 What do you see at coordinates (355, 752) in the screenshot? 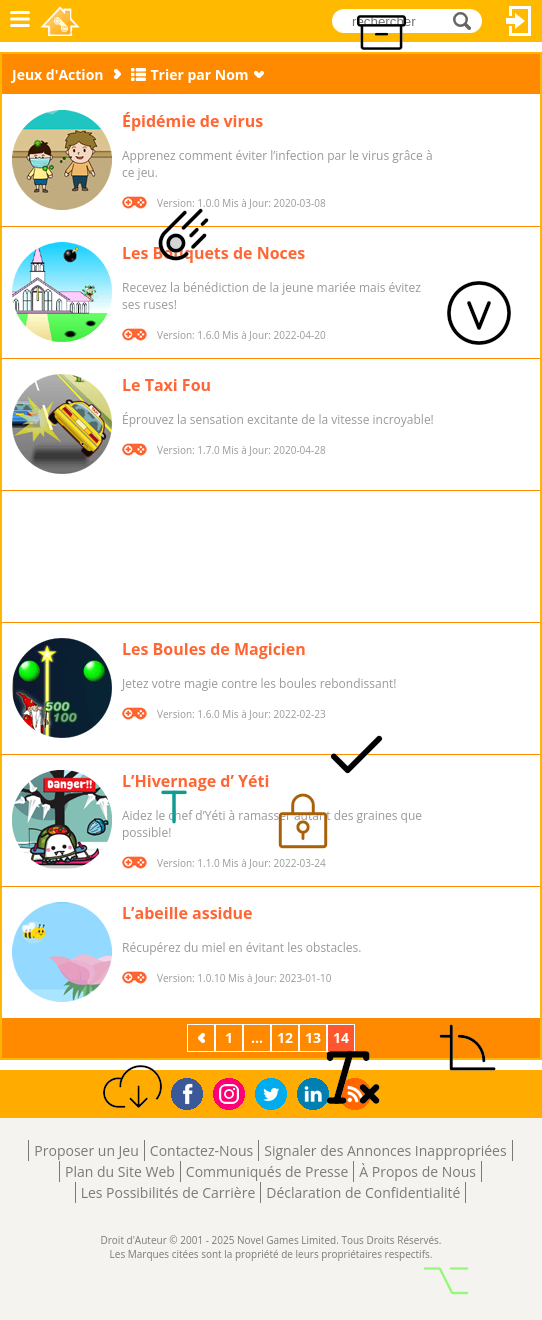
I see `confirm or submit an action` at bounding box center [355, 752].